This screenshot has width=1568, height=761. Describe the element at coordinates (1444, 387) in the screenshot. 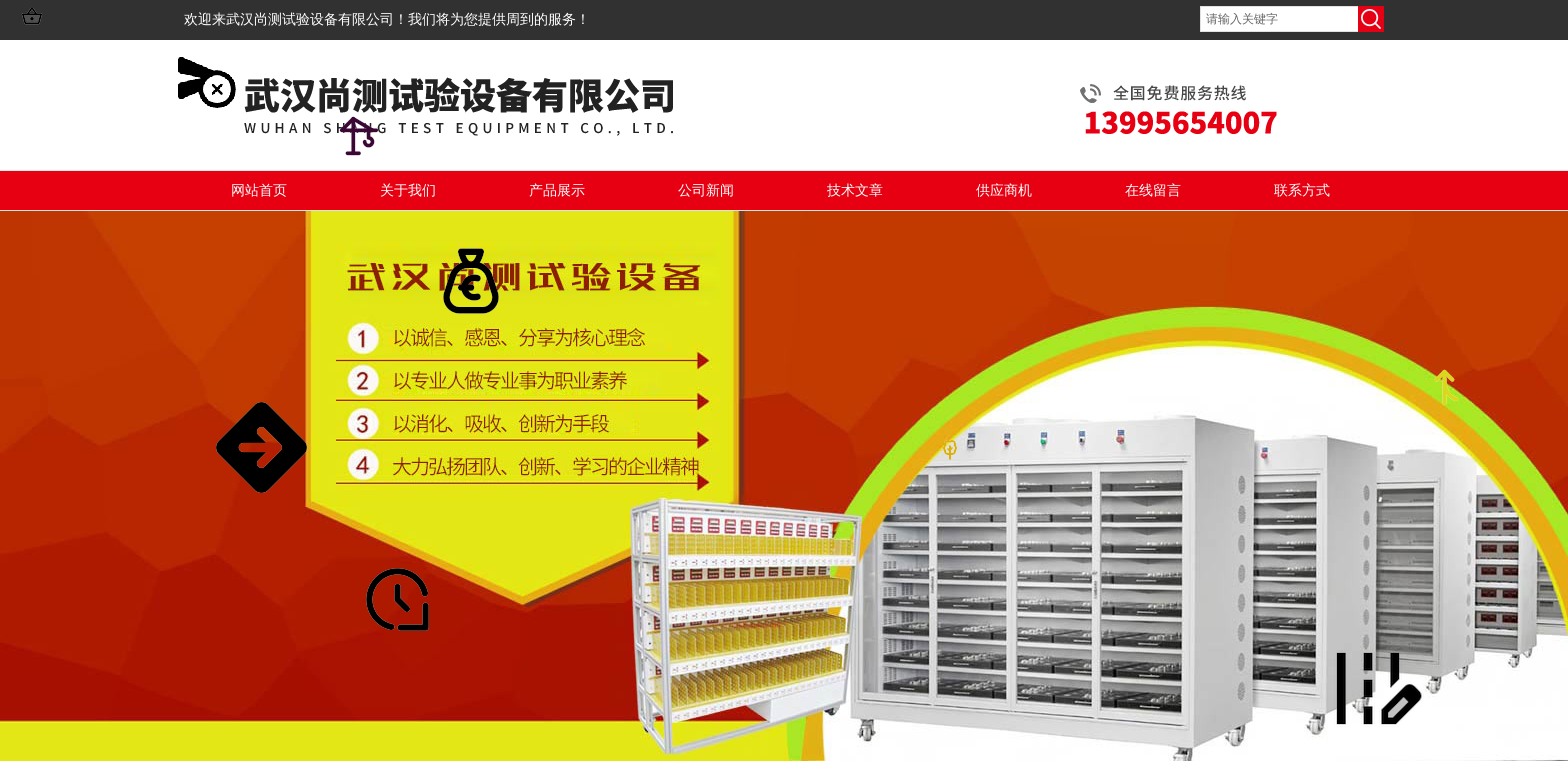

I see `merge lanes or paths to the right` at that location.